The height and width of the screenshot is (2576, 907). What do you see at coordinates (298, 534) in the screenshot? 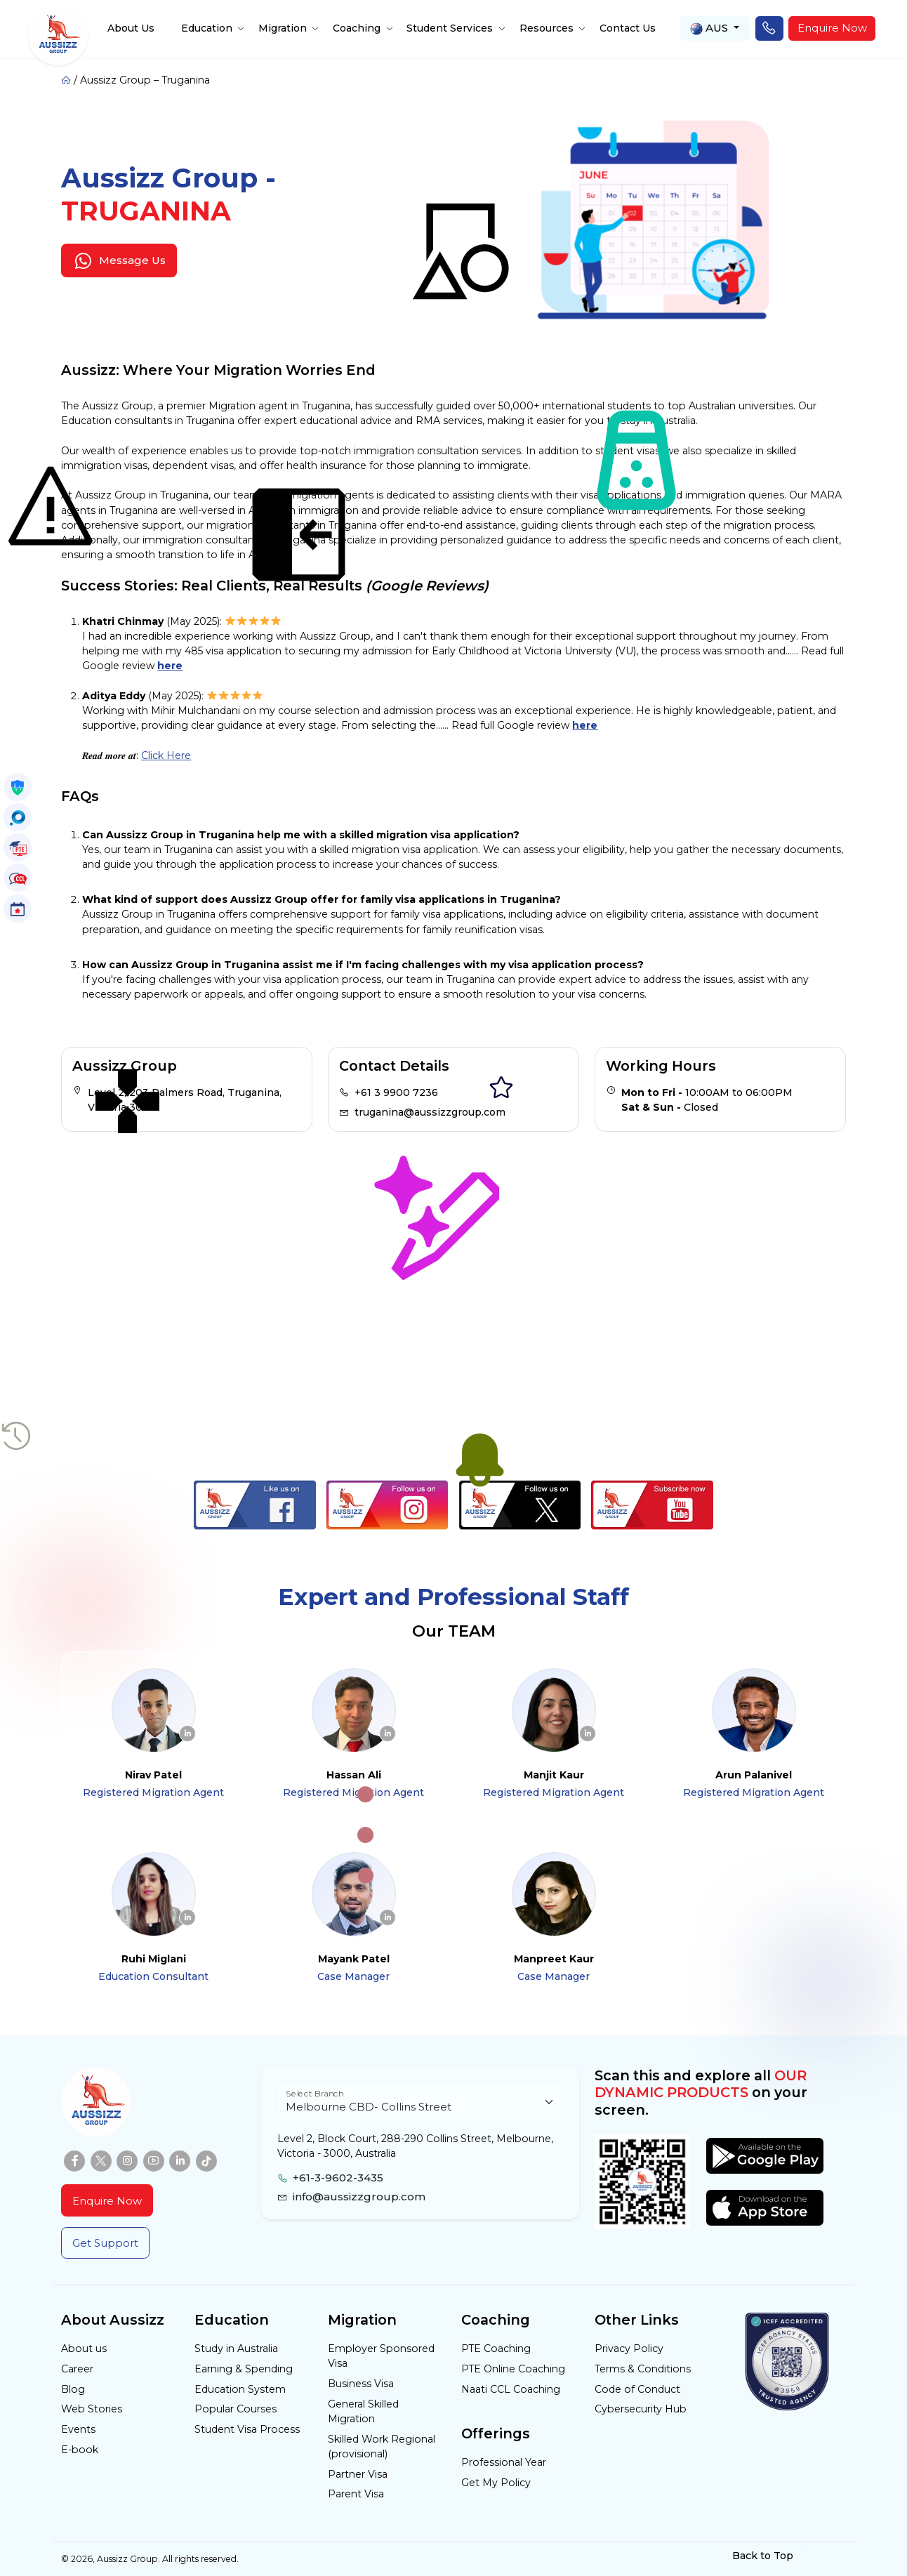
I see `dock sidebar to the left side of the editor` at bounding box center [298, 534].